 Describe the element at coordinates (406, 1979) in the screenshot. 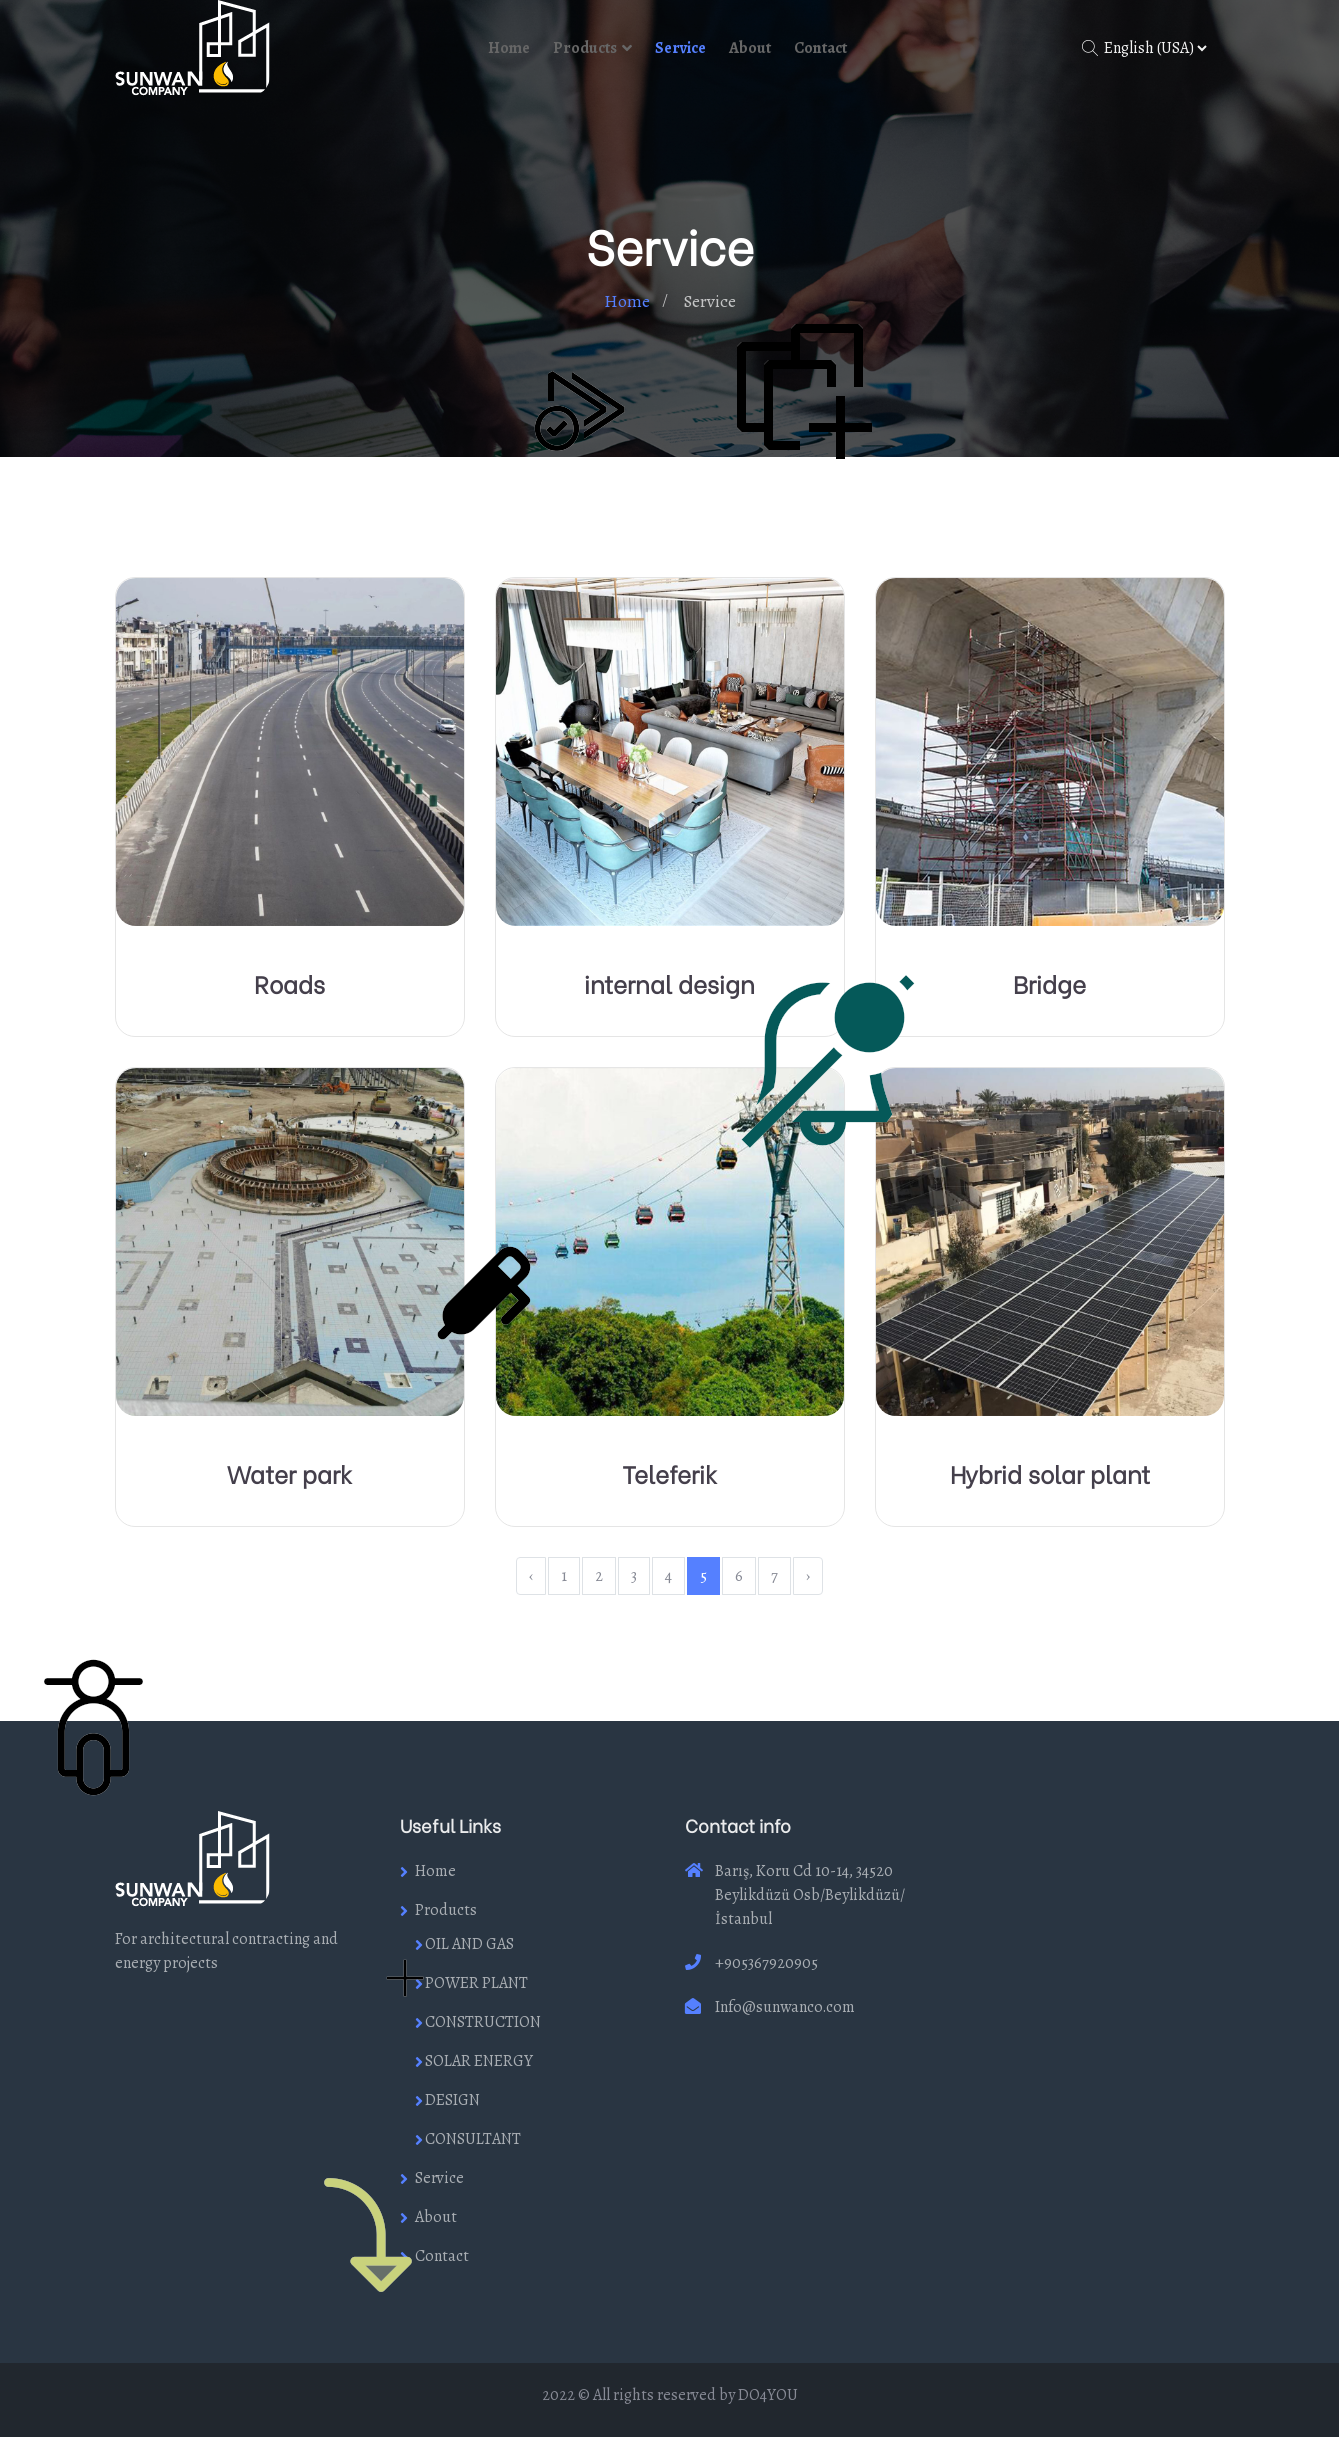

I see `add a new item` at that location.